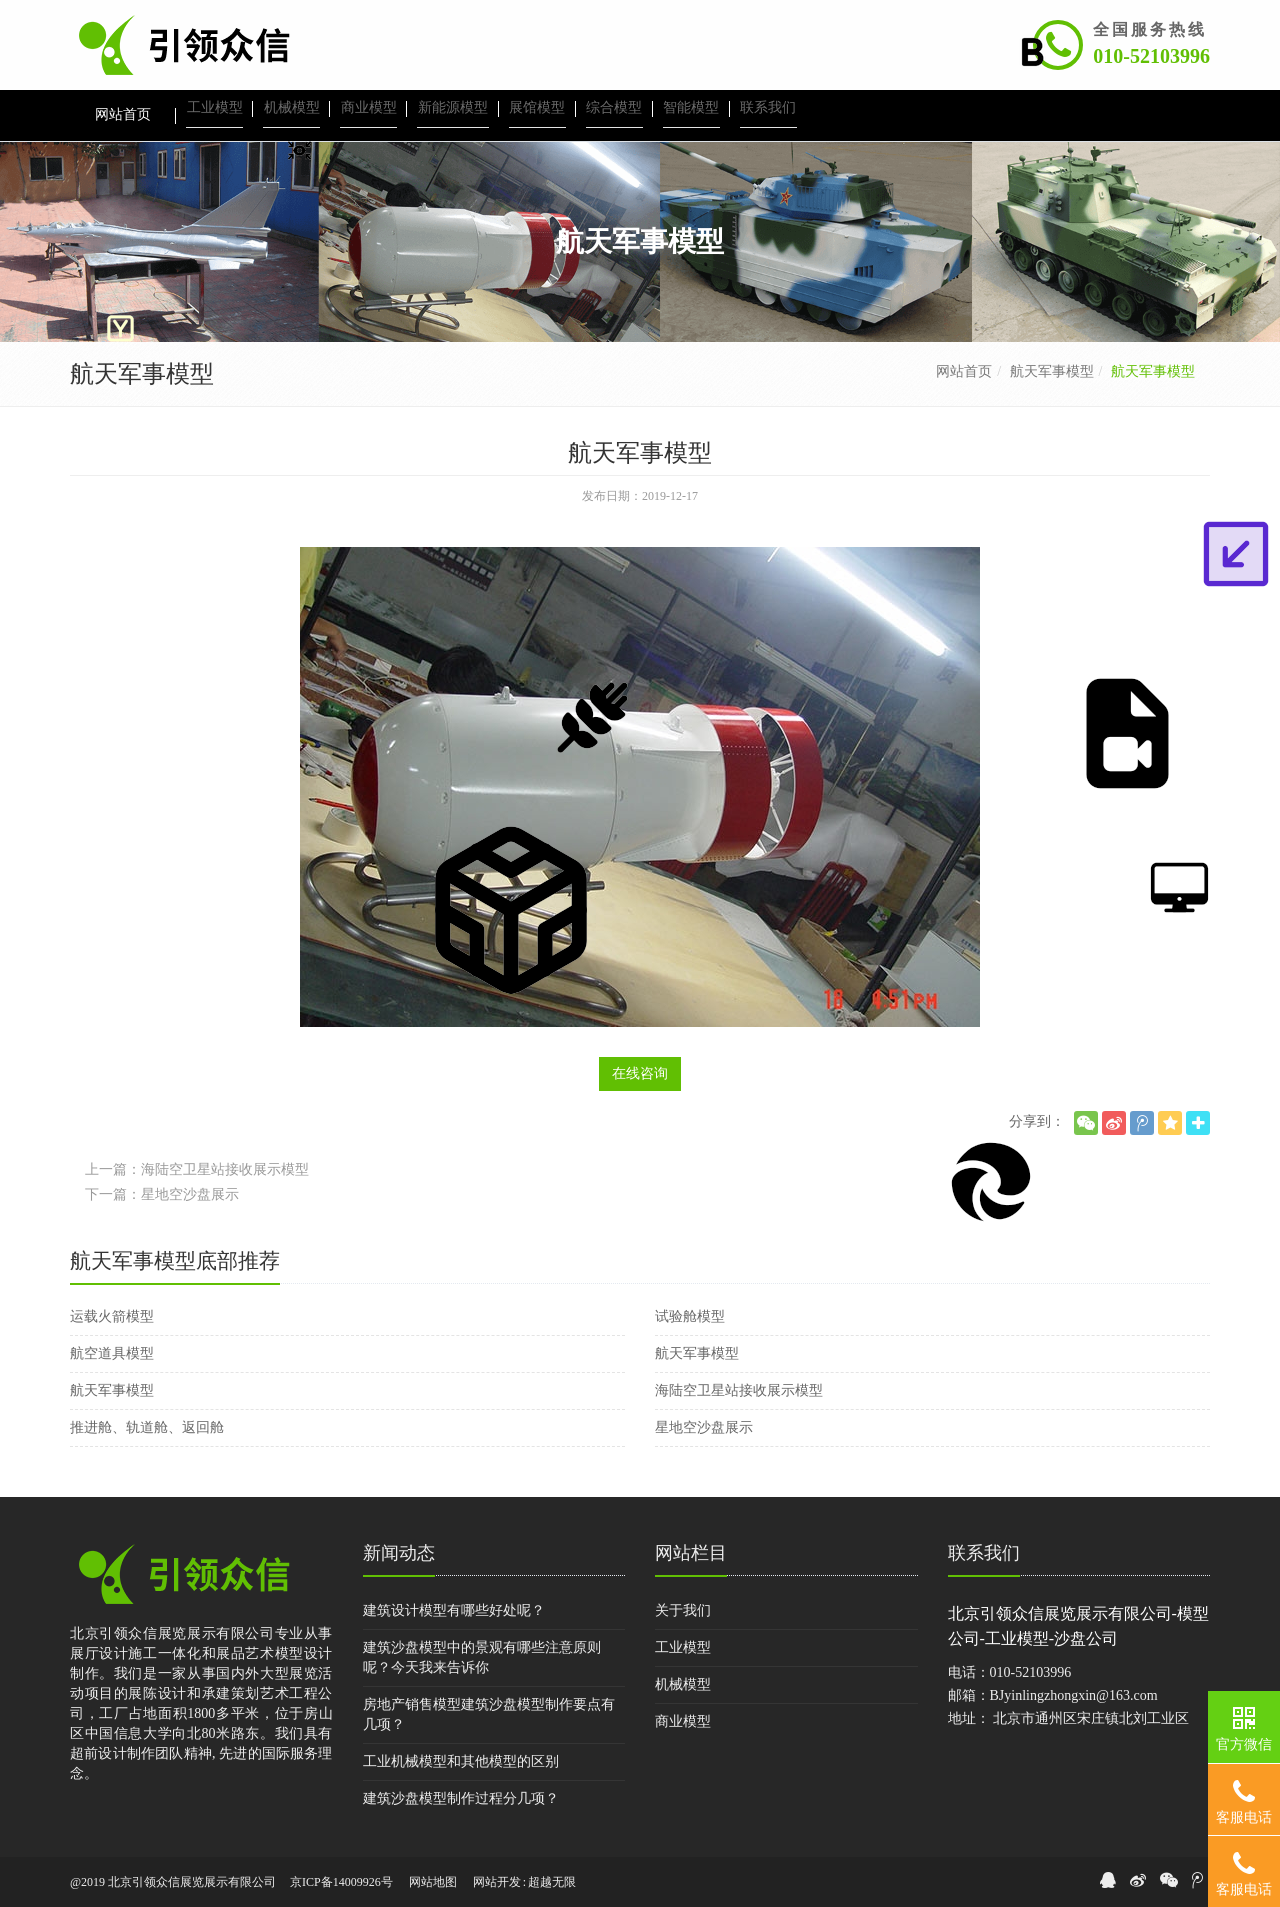 The image size is (1280, 1907). What do you see at coordinates (1179, 887) in the screenshot?
I see `switch to desktop view` at bounding box center [1179, 887].